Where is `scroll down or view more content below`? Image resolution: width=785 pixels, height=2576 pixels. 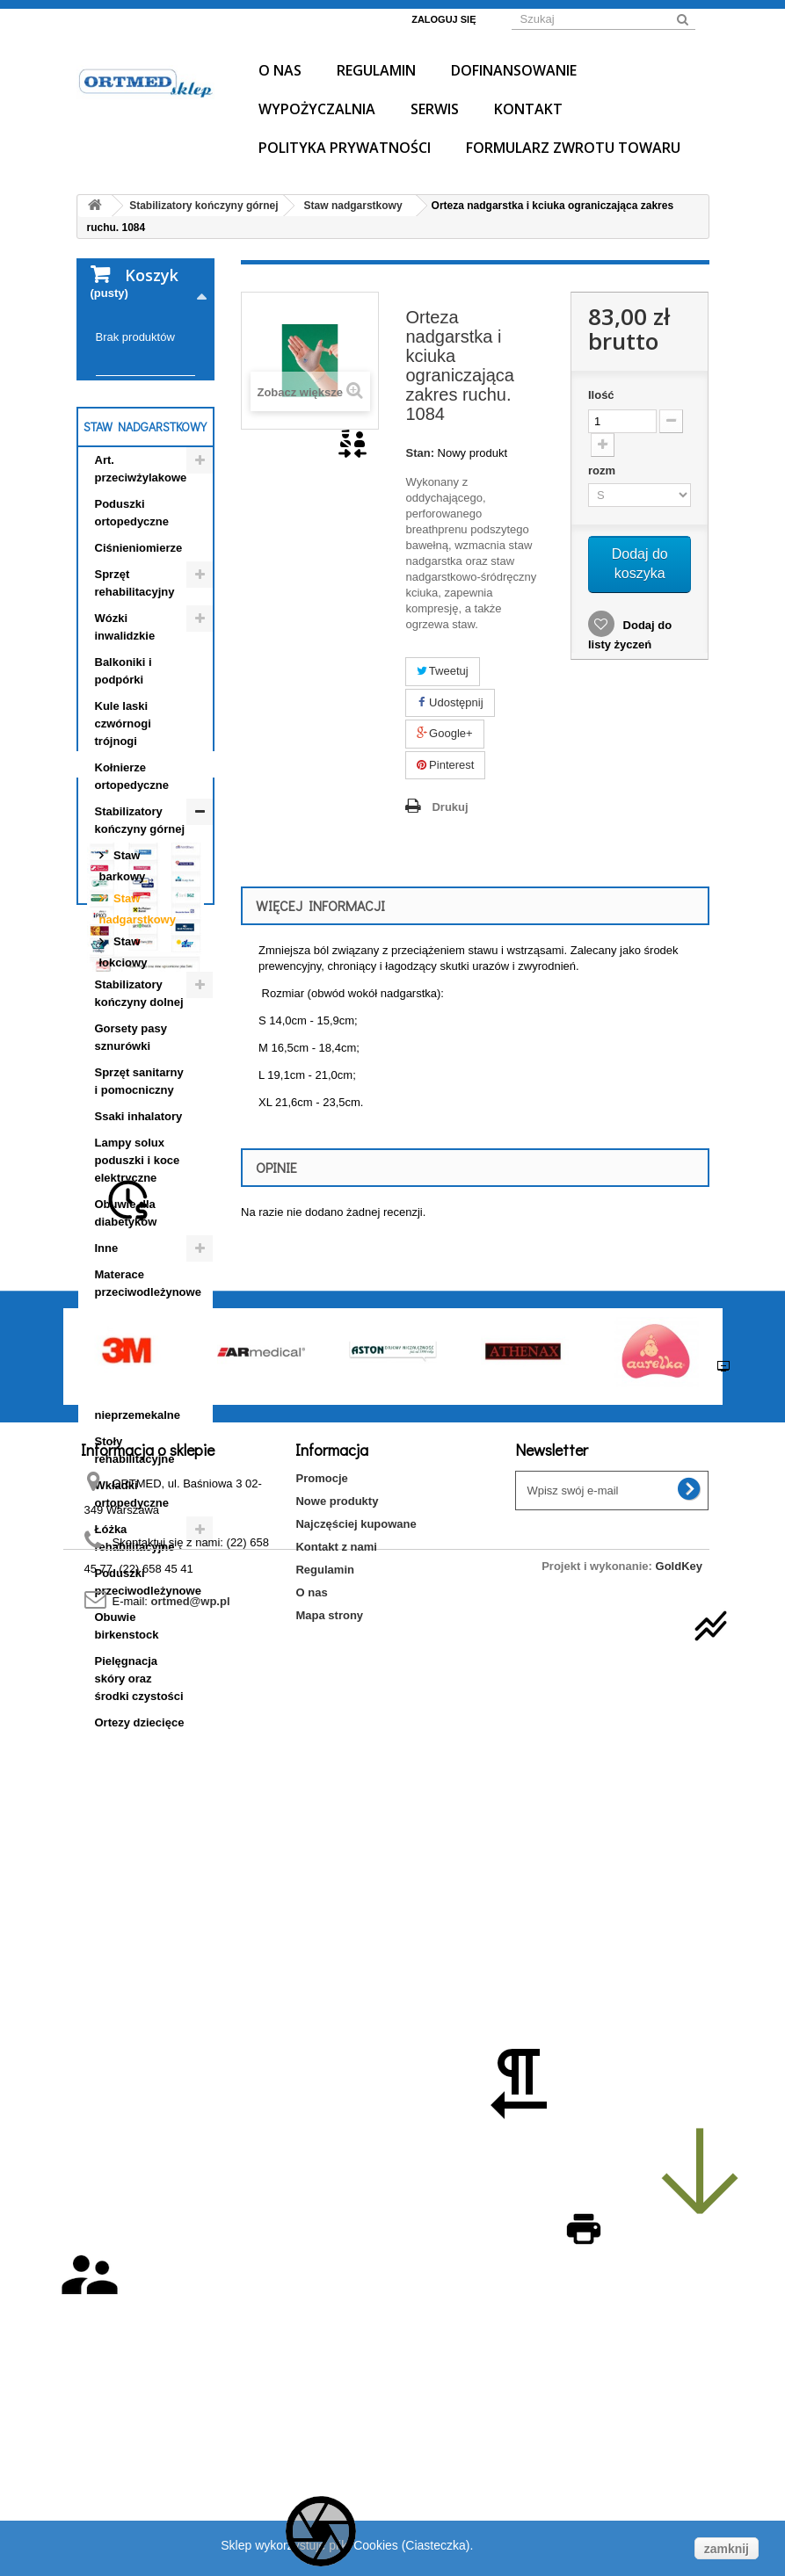 scroll down or view more content below is located at coordinates (696, 2171).